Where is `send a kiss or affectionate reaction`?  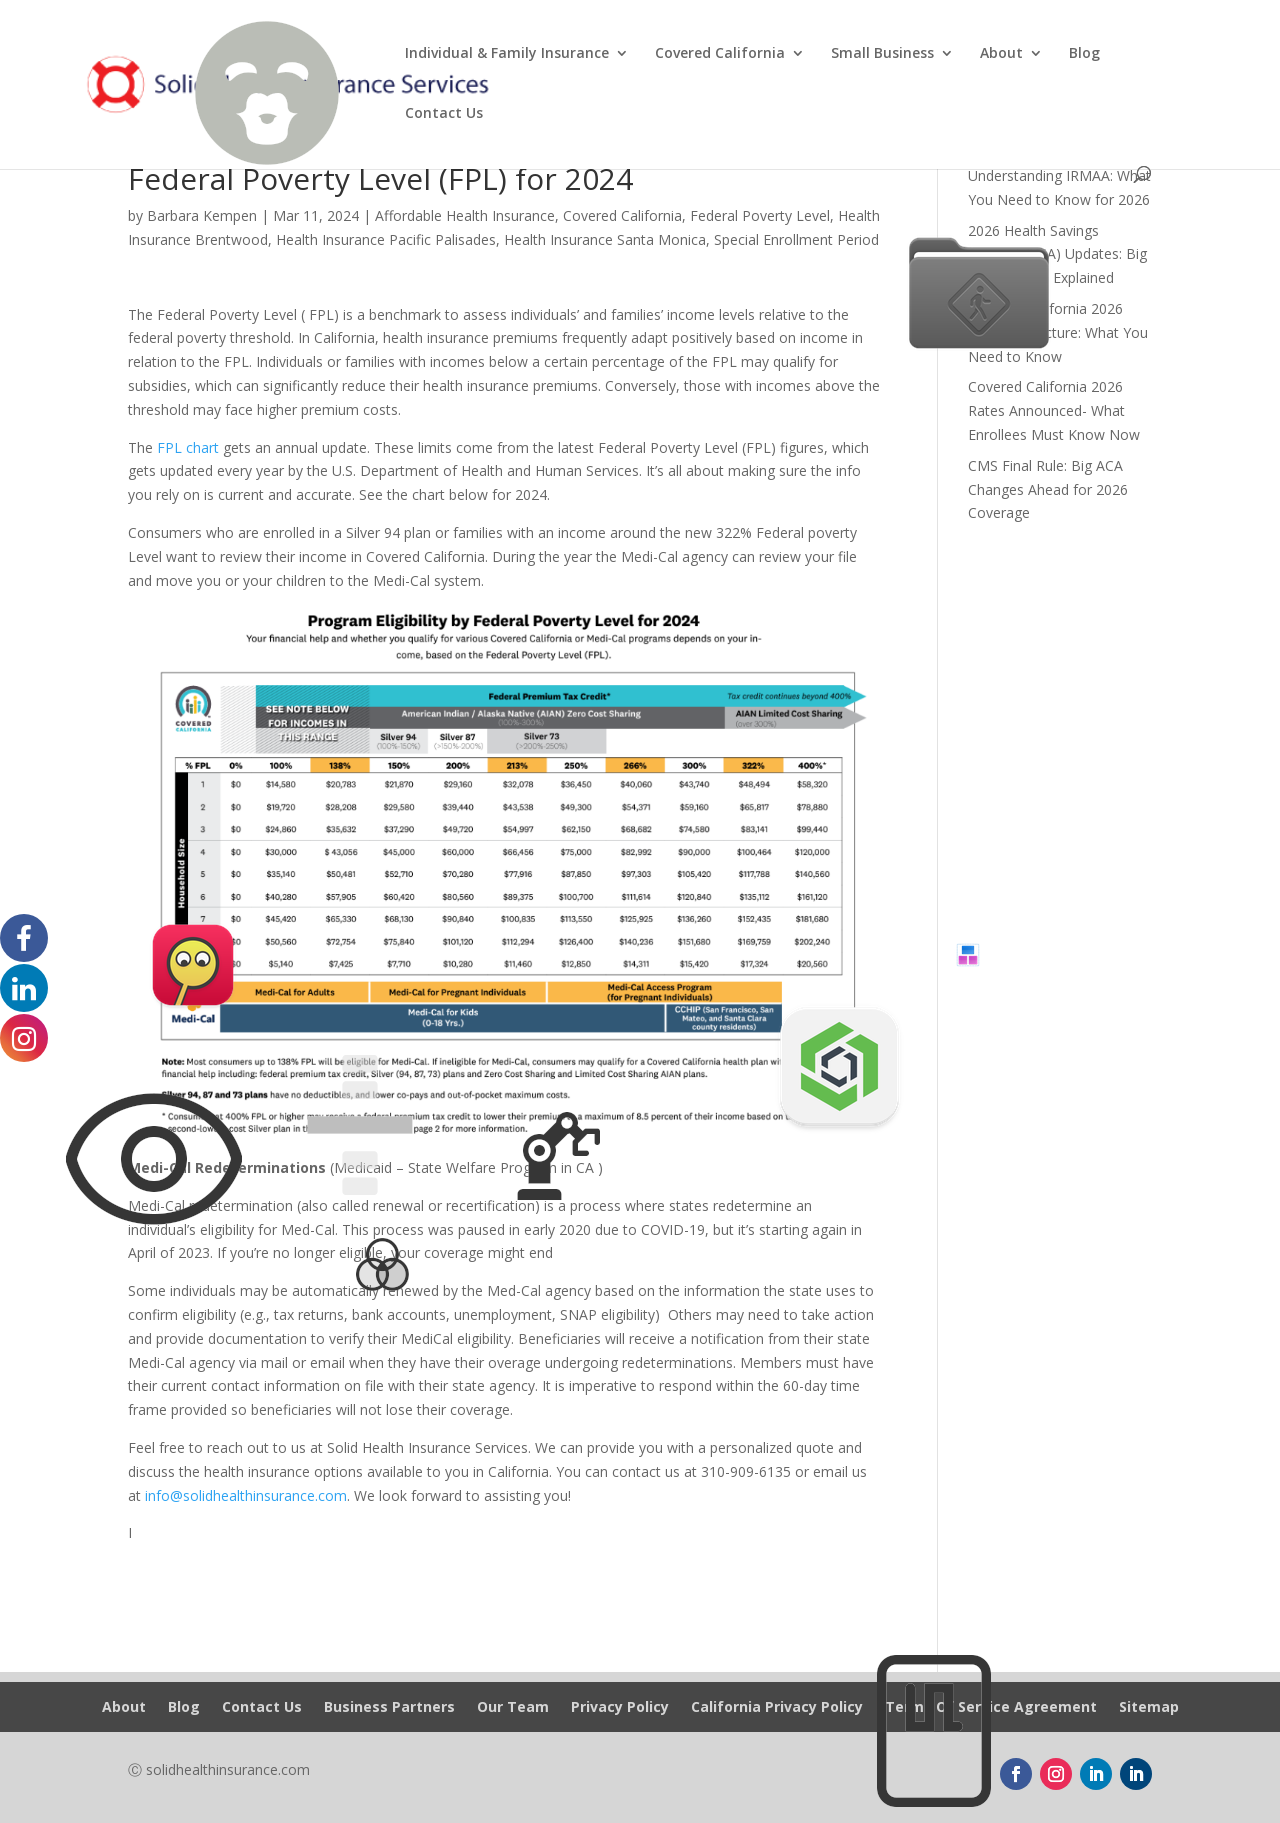 send a kiss or affectionate reaction is located at coordinates (267, 93).